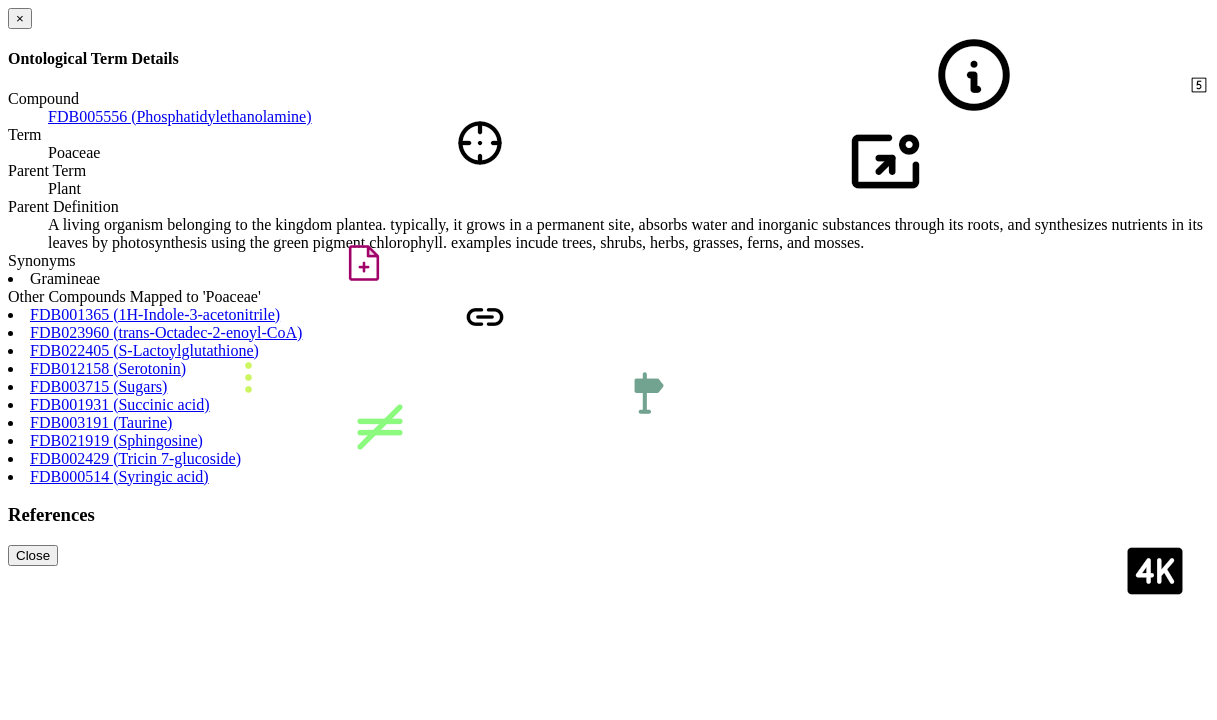 The width and height of the screenshot is (1217, 720). What do you see at coordinates (485, 317) in the screenshot?
I see `copy link to clipboard` at bounding box center [485, 317].